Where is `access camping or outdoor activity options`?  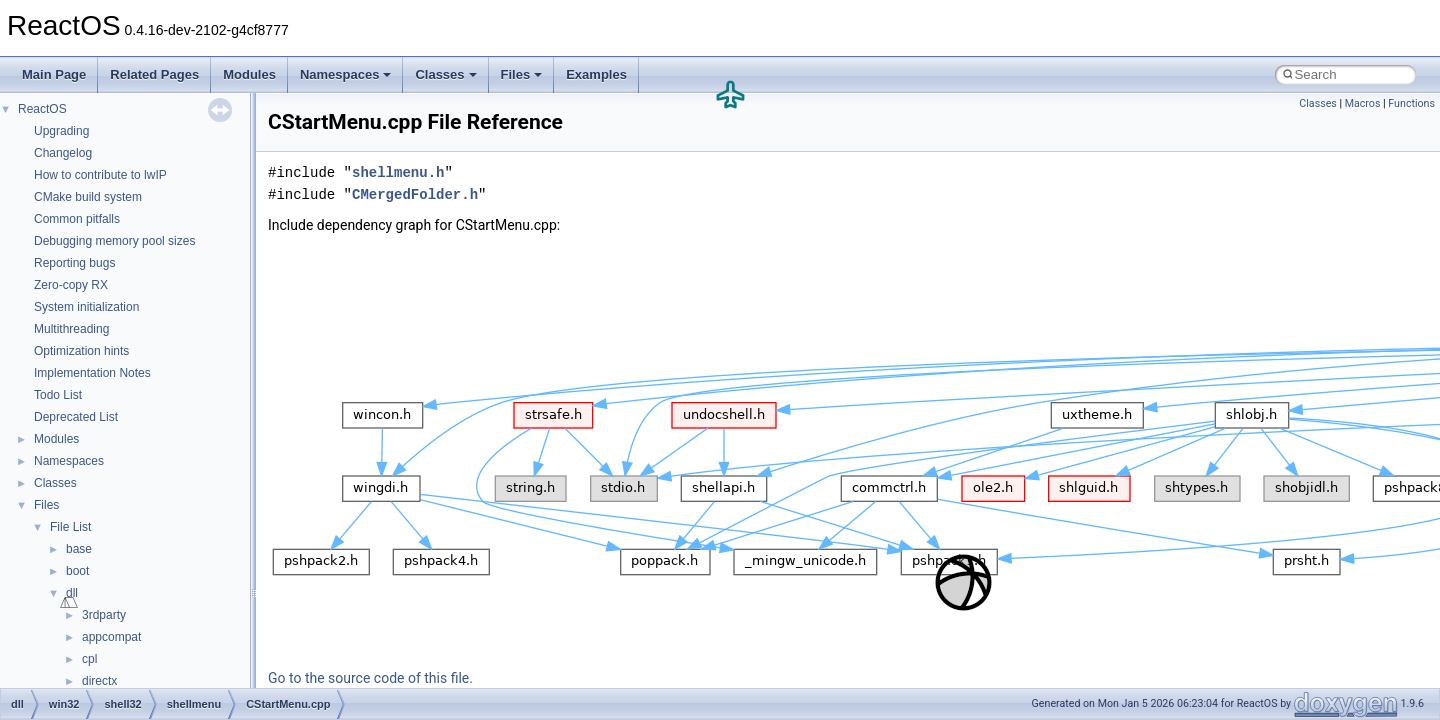 access camping or outdoor activity options is located at coordinates (69, 603).